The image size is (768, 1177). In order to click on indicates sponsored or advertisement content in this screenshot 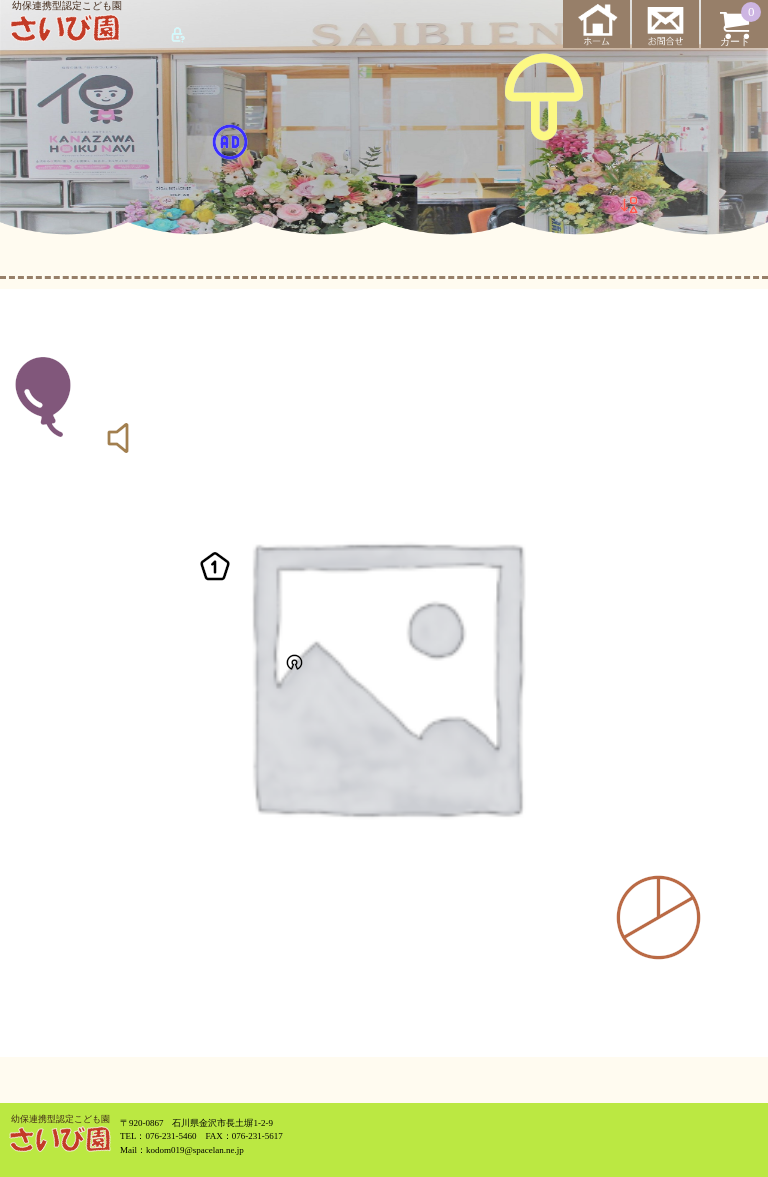, I will do `click(230, 142)`.